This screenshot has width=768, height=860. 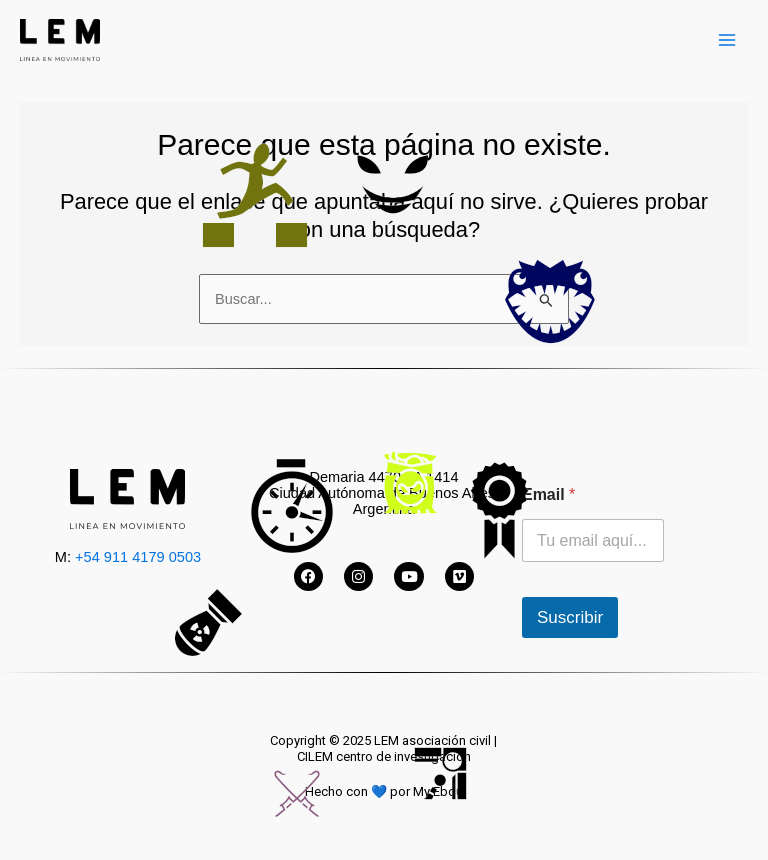 What do you see at coordinates (499, 510) in the screenshot?
I see `view your achievements or awards` at bounding box center [499, 510].